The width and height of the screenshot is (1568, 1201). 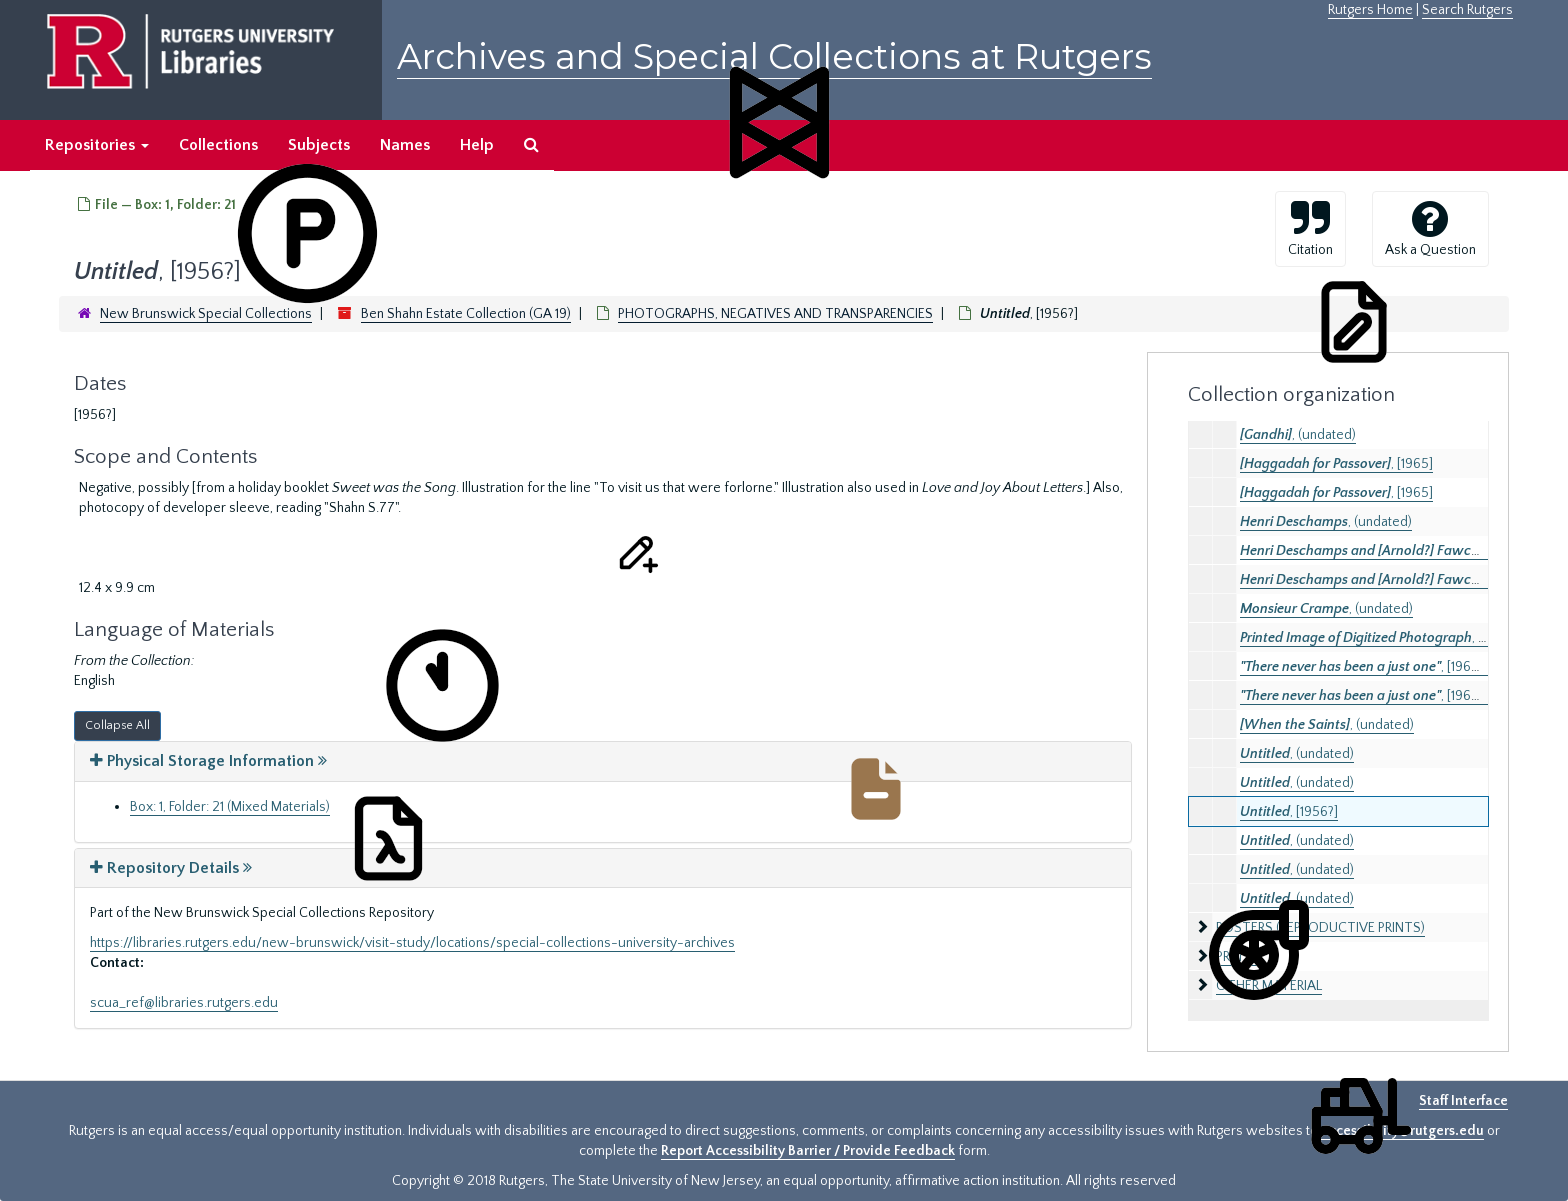 What do you see at coordinates (388, 838) in the screenshot?
I see `open a lambda function file` at bounding box center [388, 838].